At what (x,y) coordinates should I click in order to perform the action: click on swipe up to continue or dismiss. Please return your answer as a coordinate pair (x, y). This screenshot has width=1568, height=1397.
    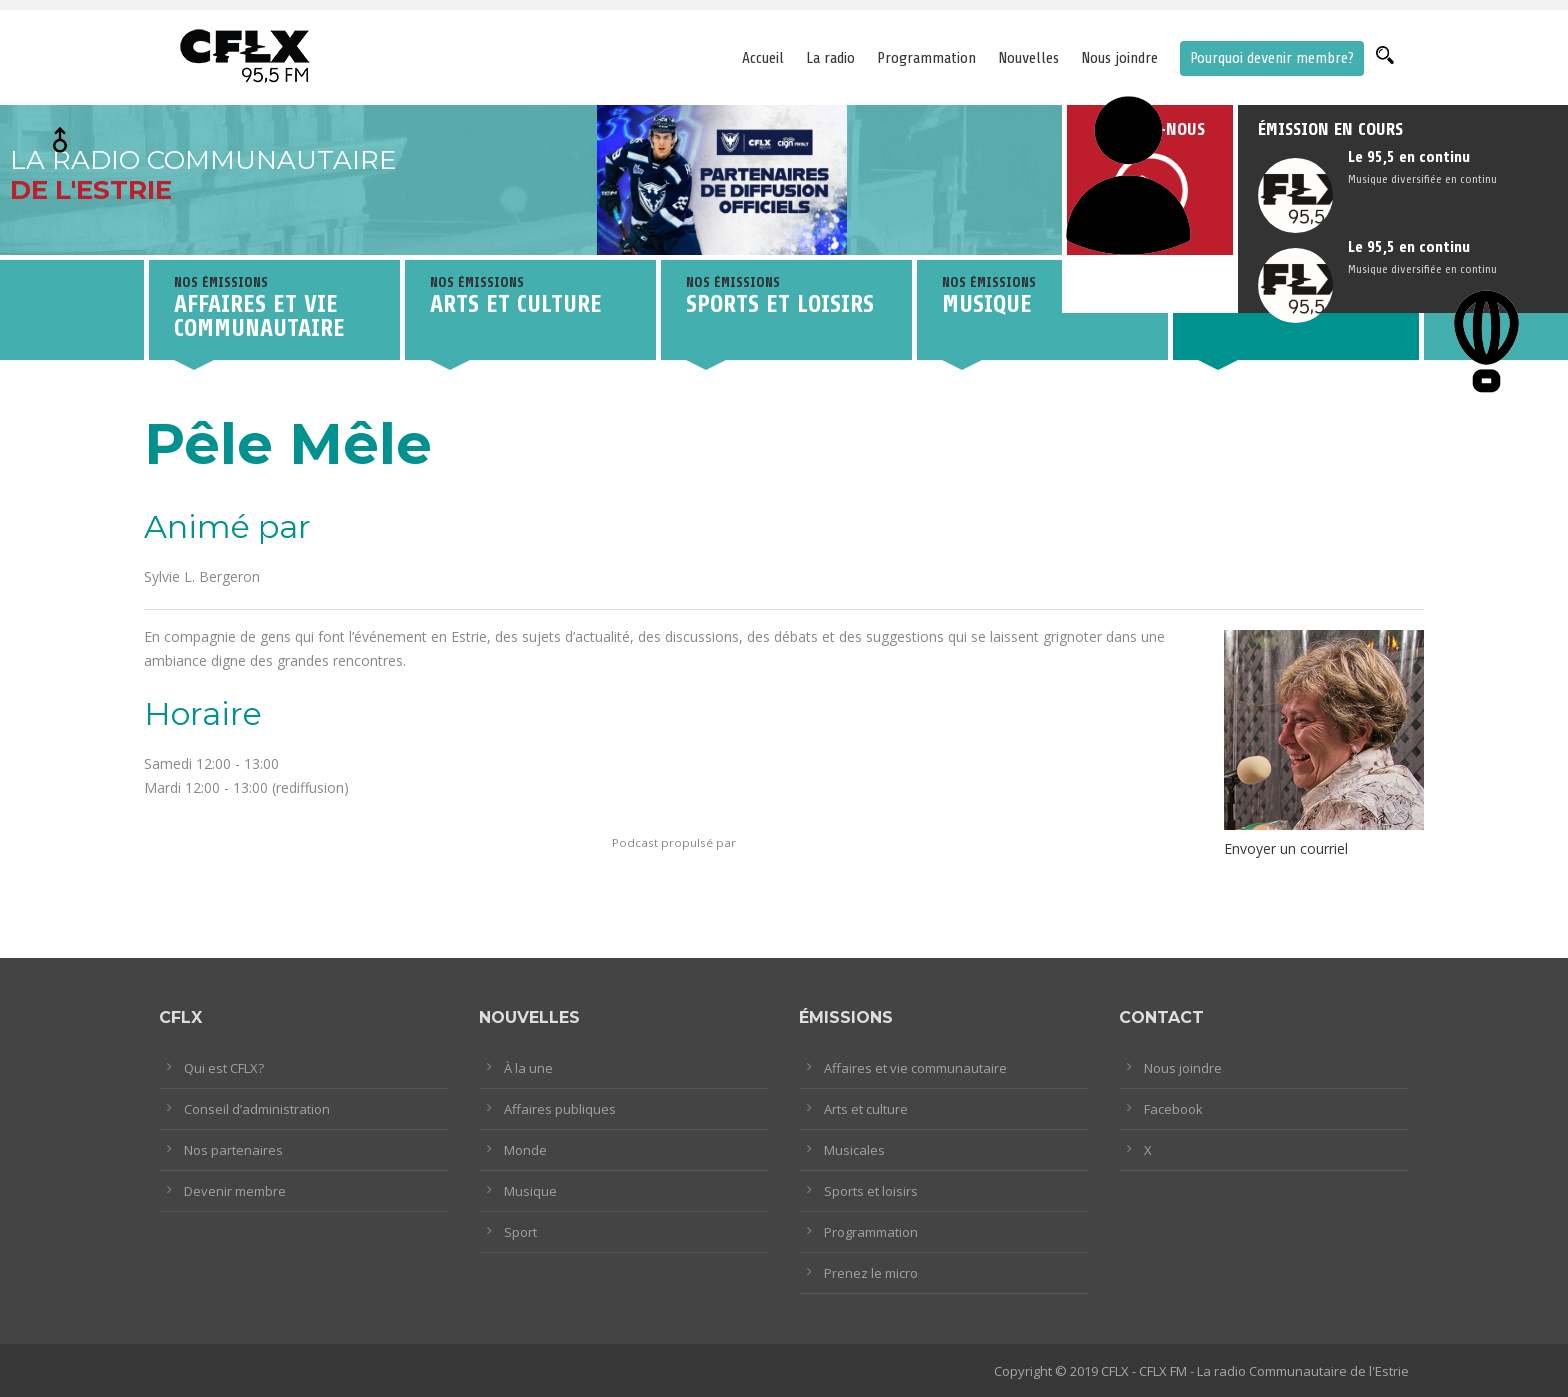
    Looking at the image, I should click on (60, 140).